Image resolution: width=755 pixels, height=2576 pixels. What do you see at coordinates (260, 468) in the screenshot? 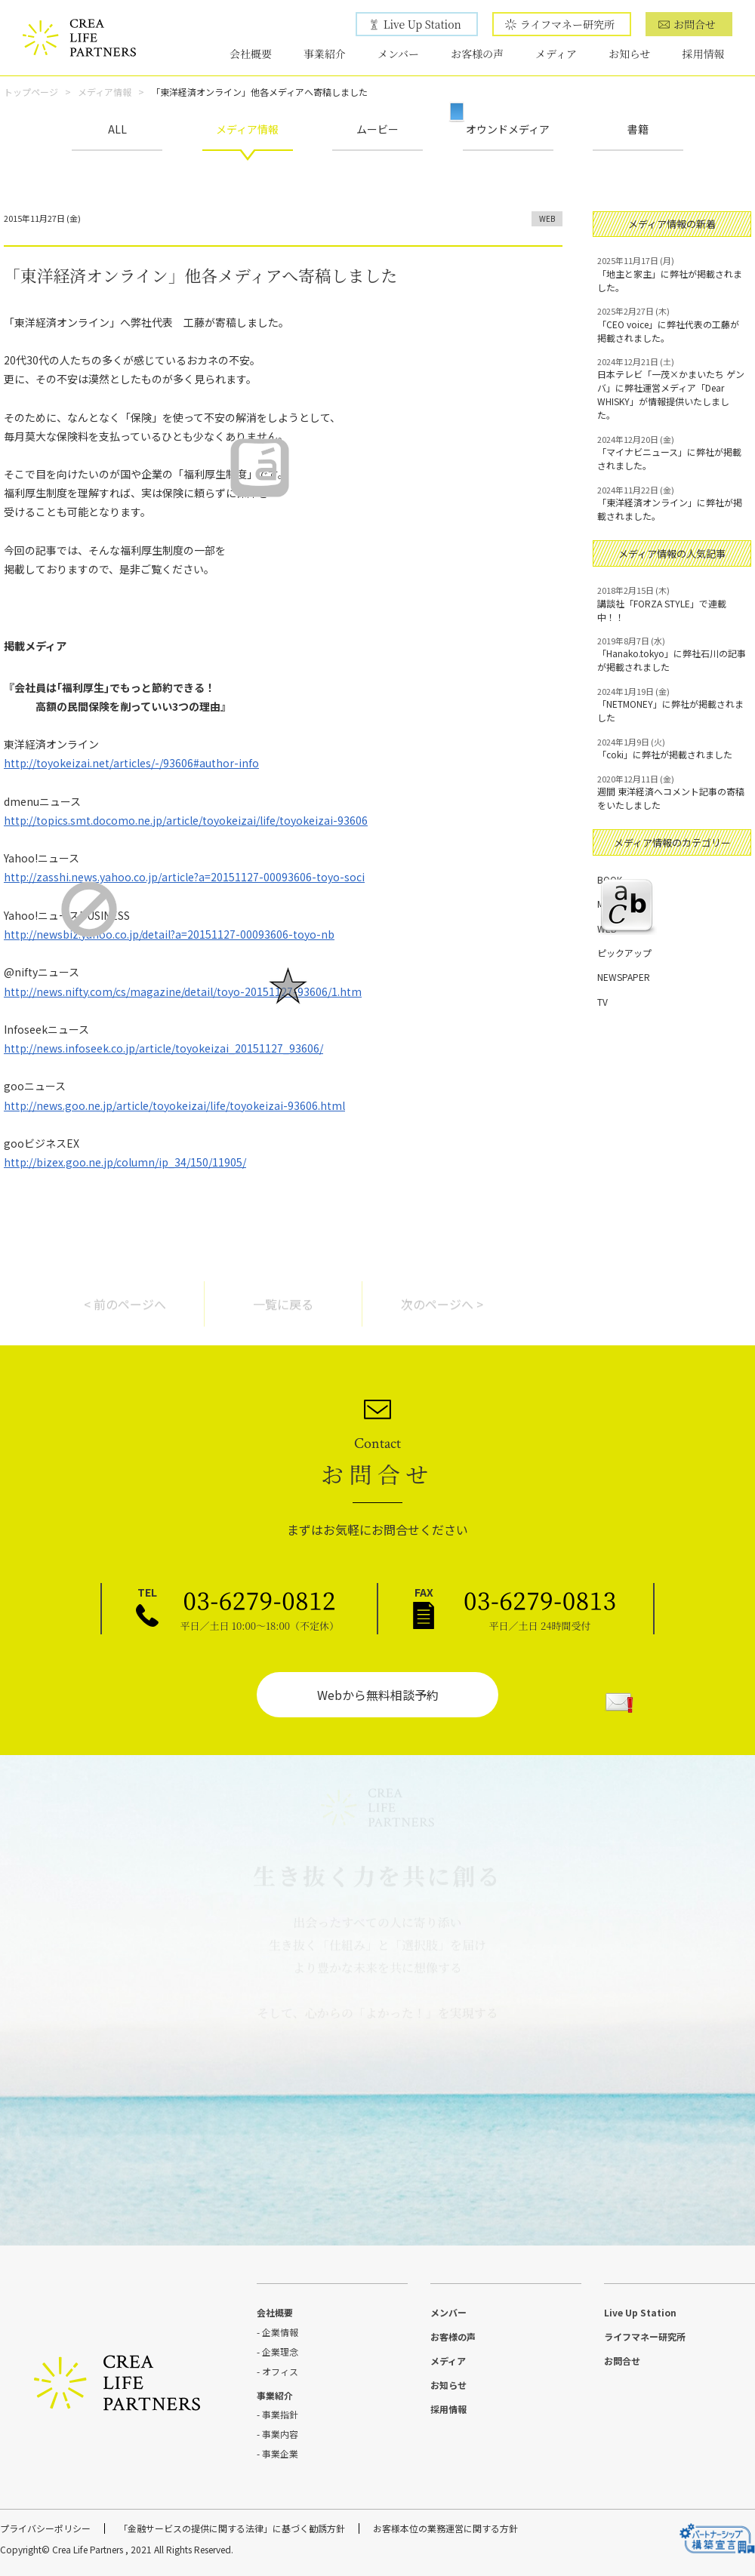
I see `open character map application` at bounding box center [260, 468].